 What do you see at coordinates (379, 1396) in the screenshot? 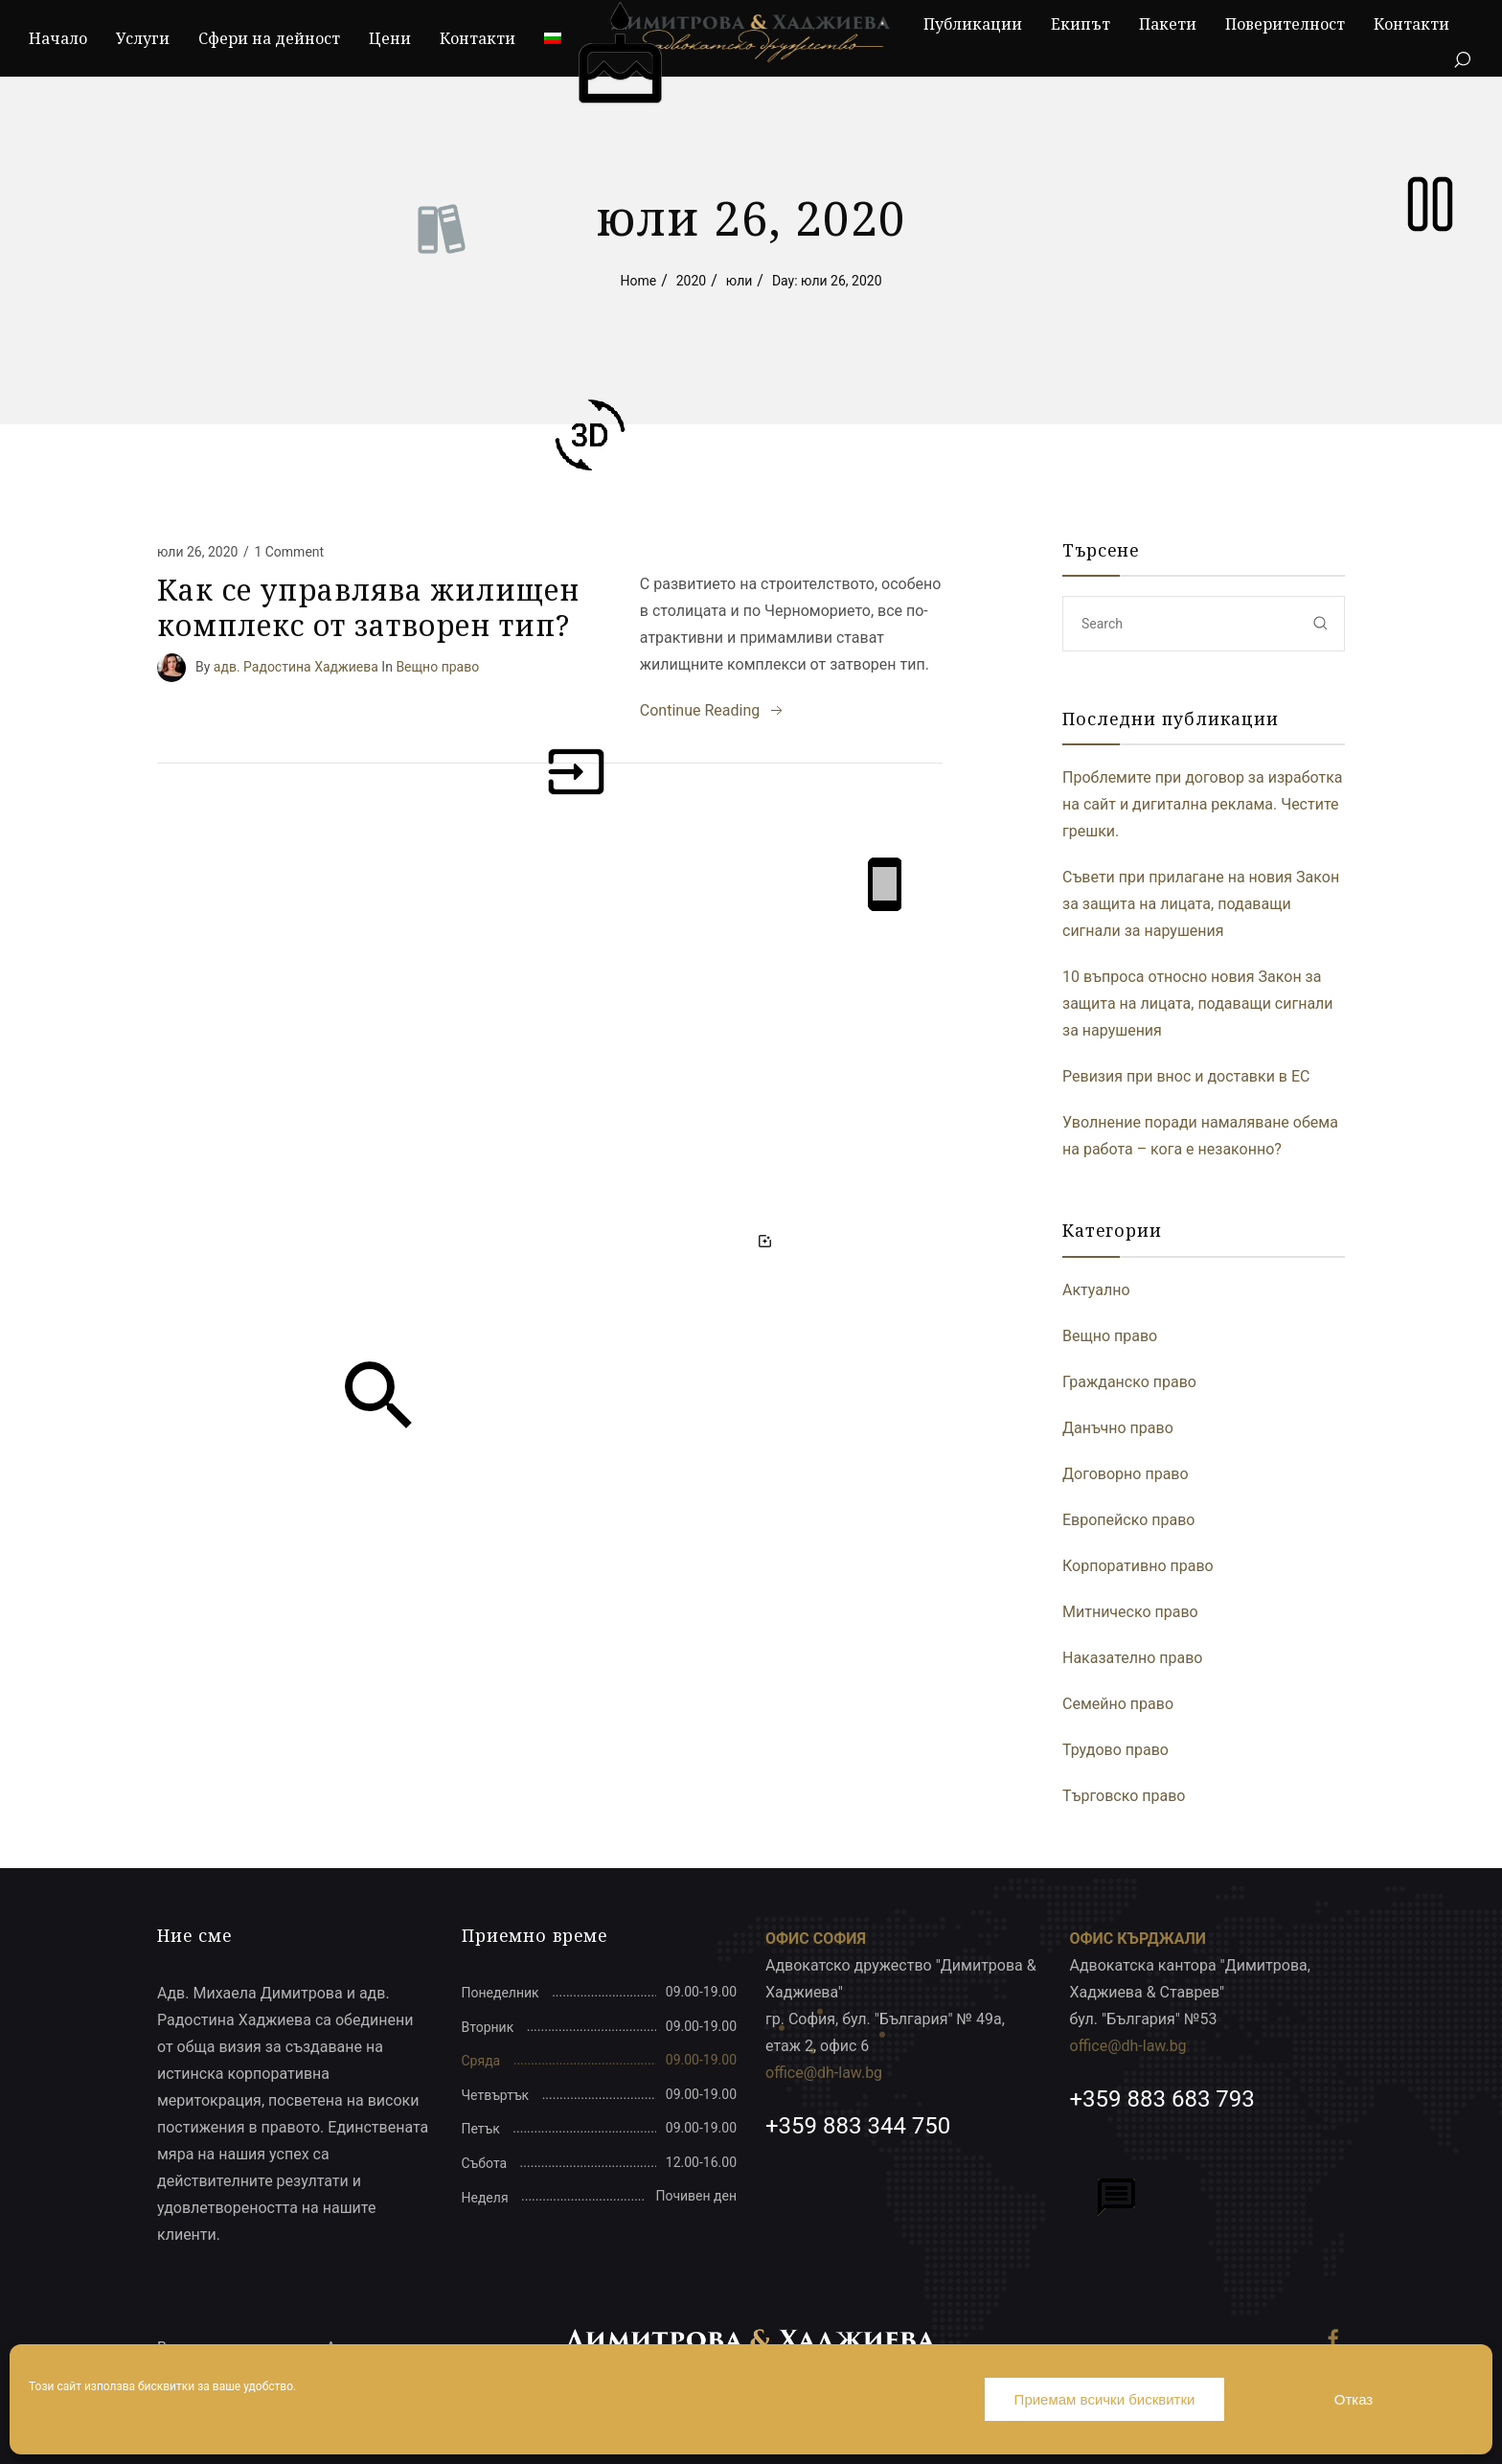
I see `search for content or items` at bounding box center [379, 1396].